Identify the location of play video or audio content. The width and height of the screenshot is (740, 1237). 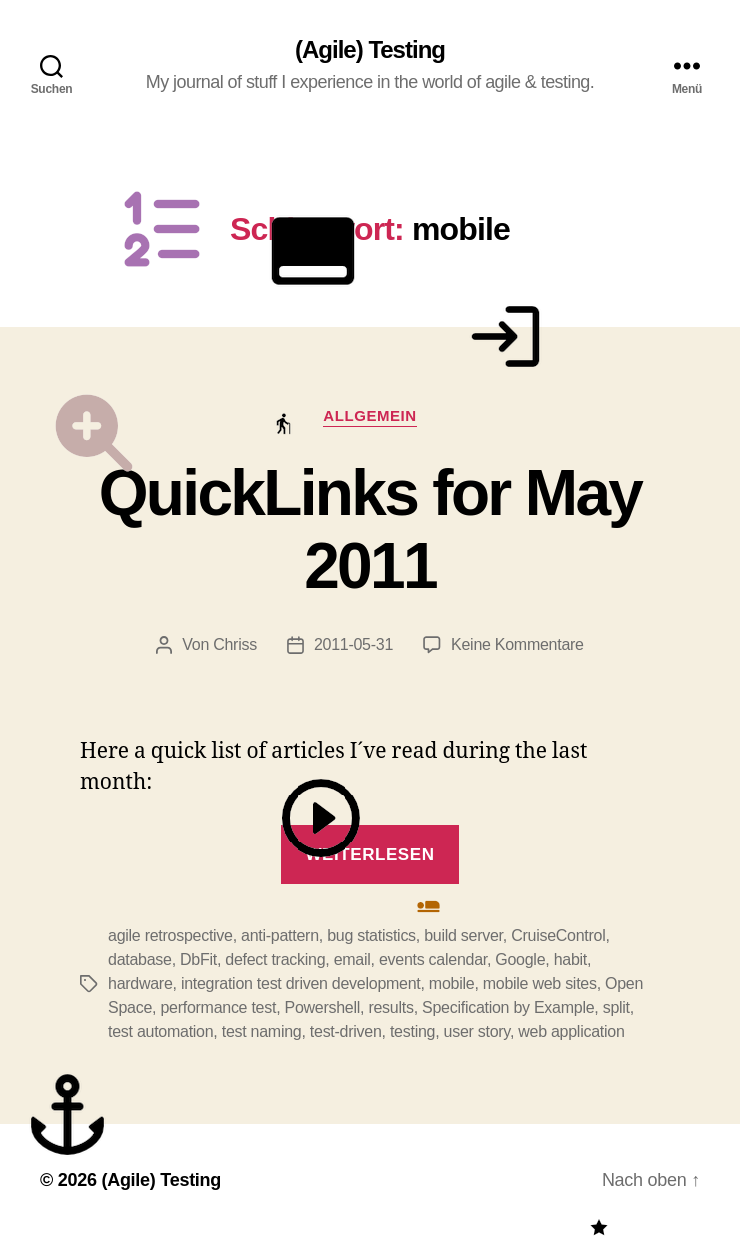
(321, 818).